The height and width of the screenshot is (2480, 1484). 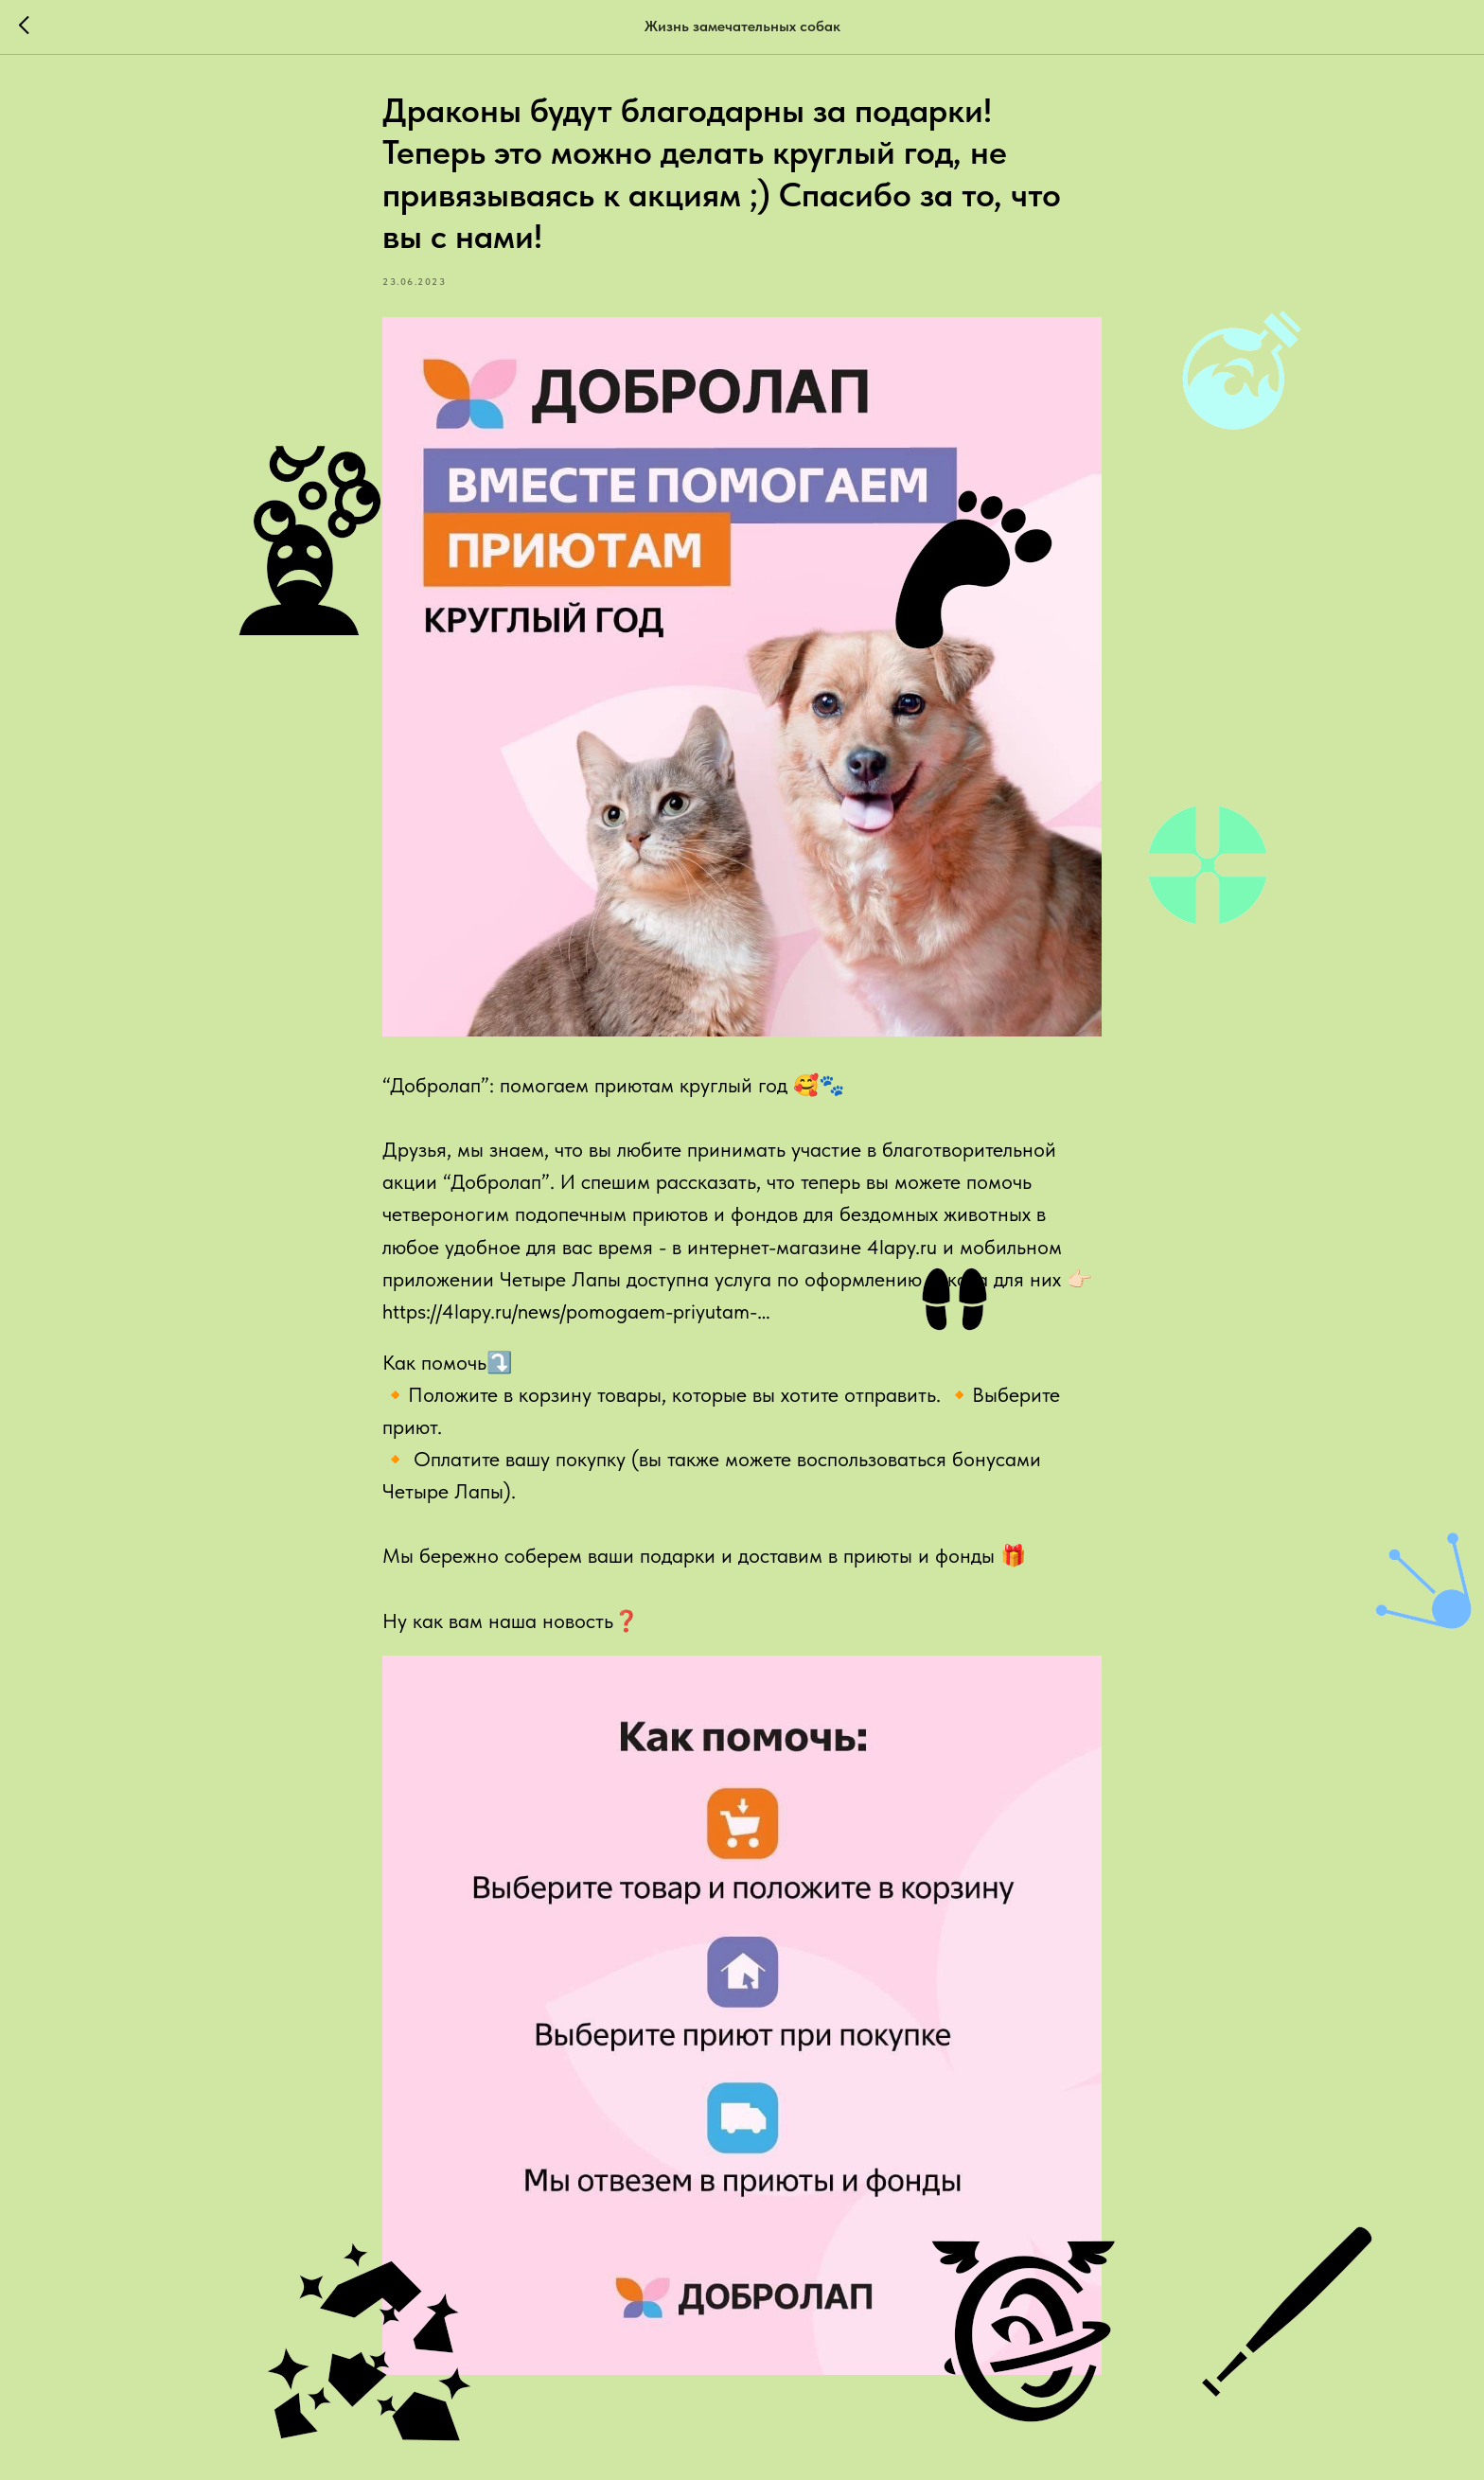 What do you see at coordinates (1423, 1581) in the screenshot?
I see `access space or satellite-related features` at bounding box center [1423, 1581].